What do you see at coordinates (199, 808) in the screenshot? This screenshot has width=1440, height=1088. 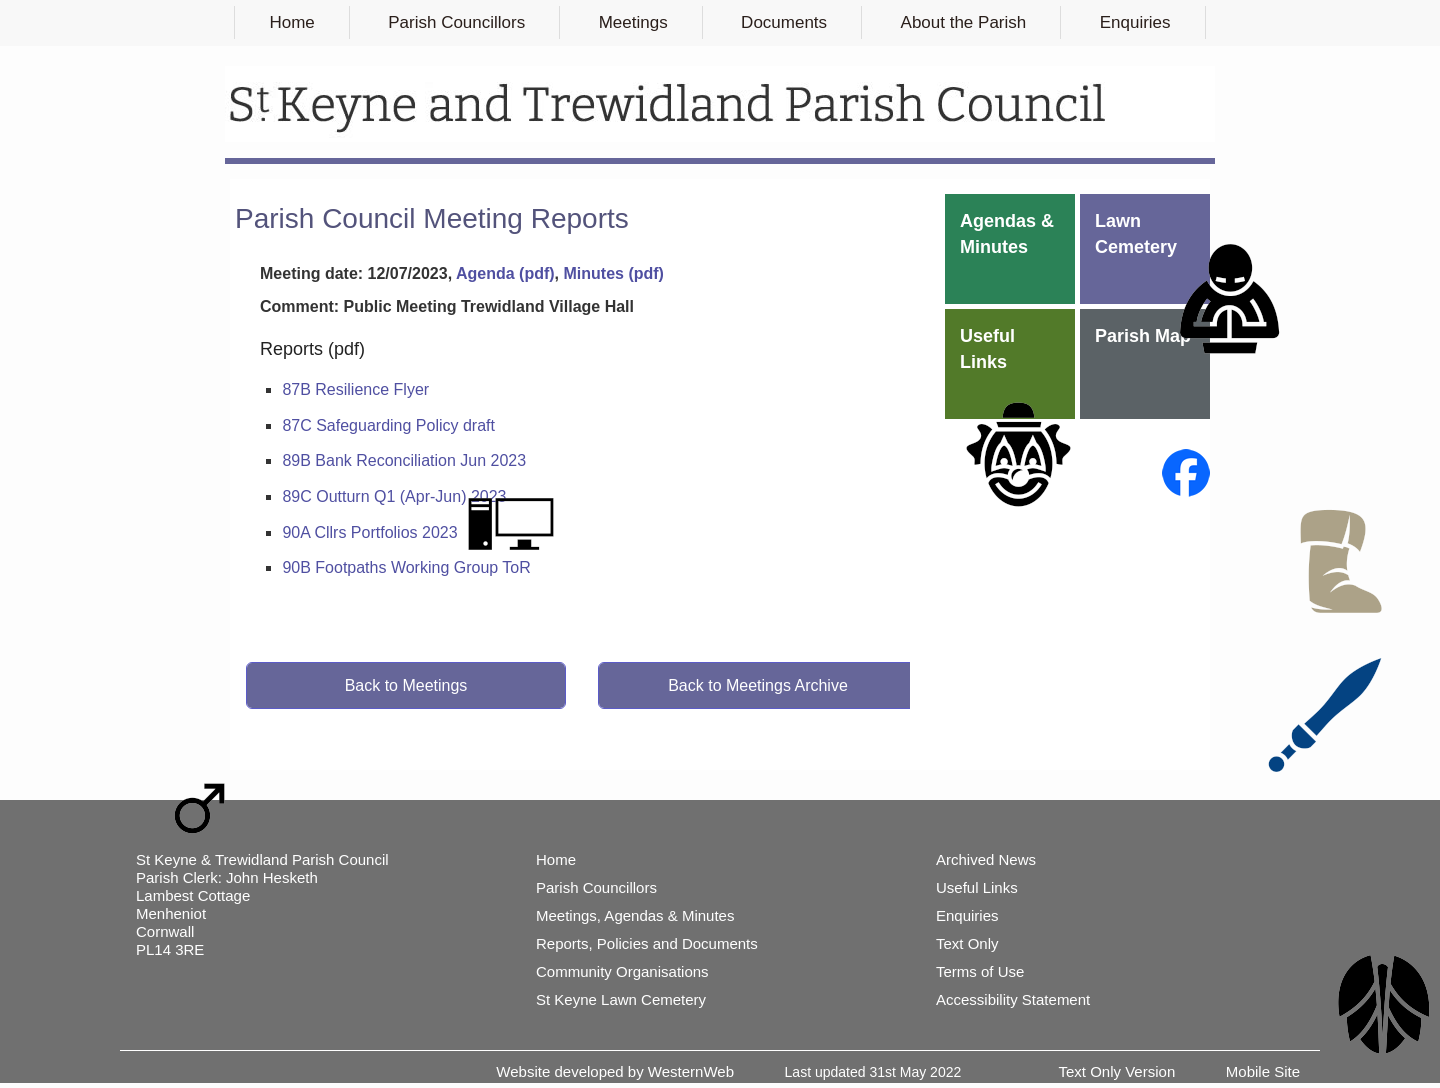 I see `indicates male gender option` at bounding box center [199, 808].